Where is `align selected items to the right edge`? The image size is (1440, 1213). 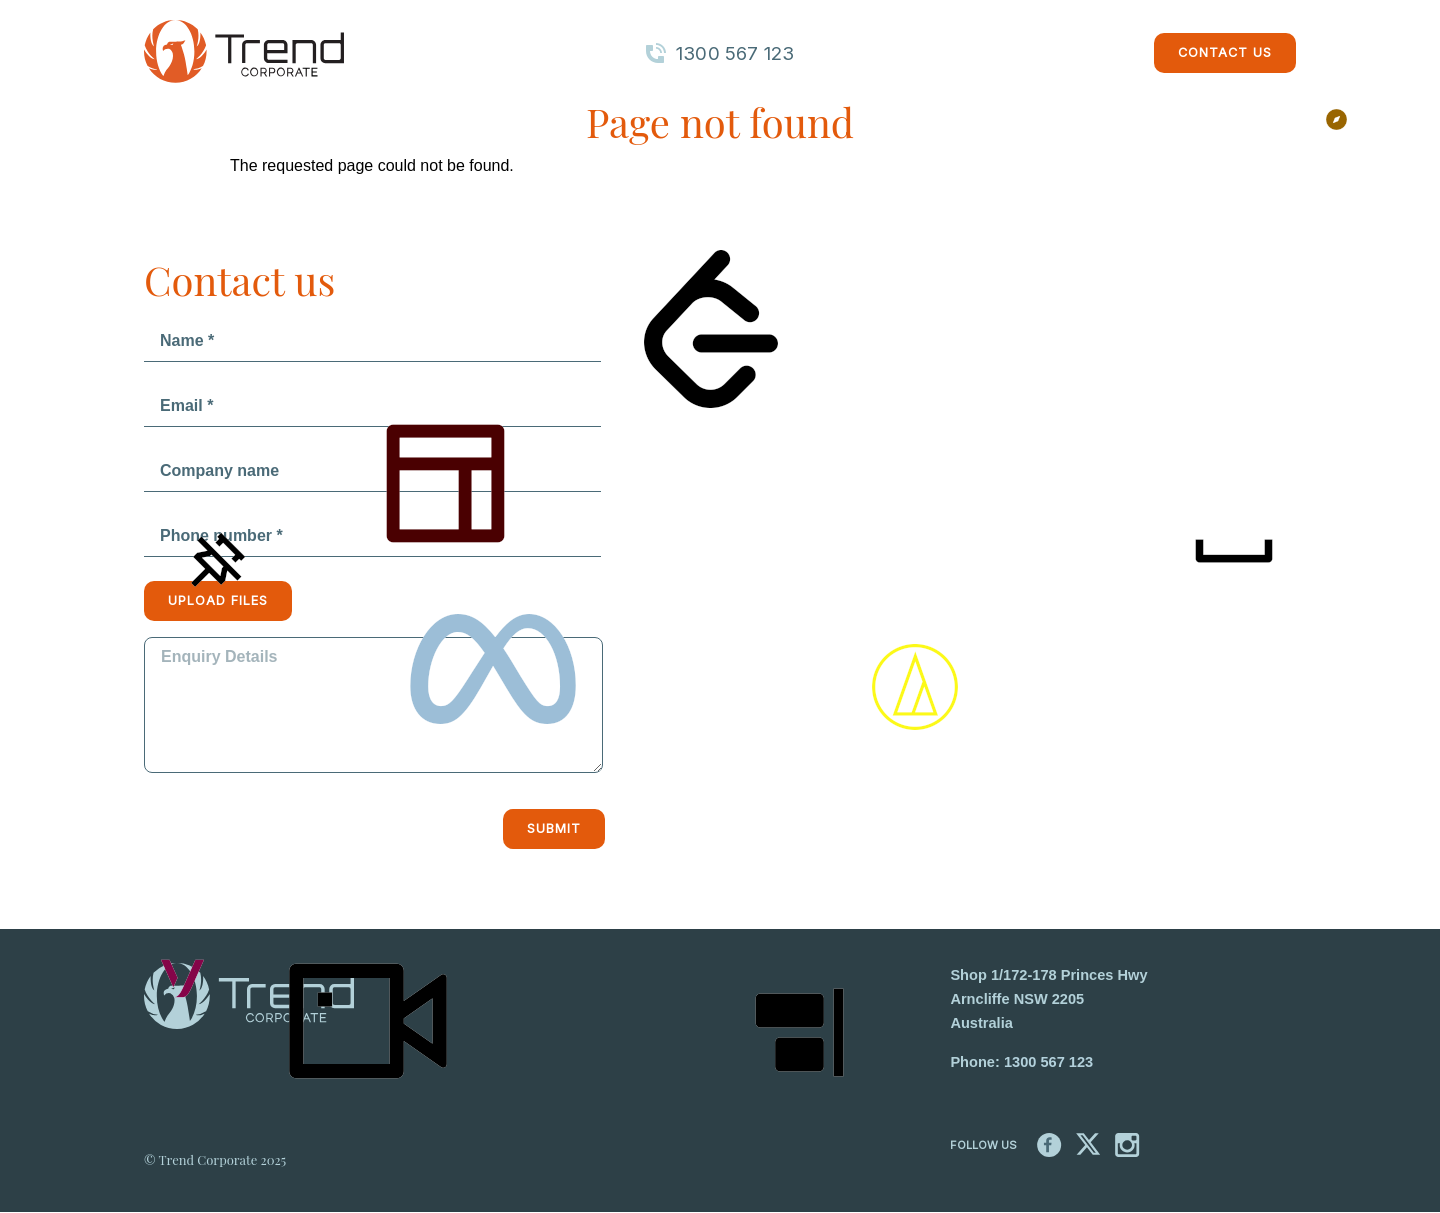 align selected items to the right edge is located at coordinates (799, 1032).